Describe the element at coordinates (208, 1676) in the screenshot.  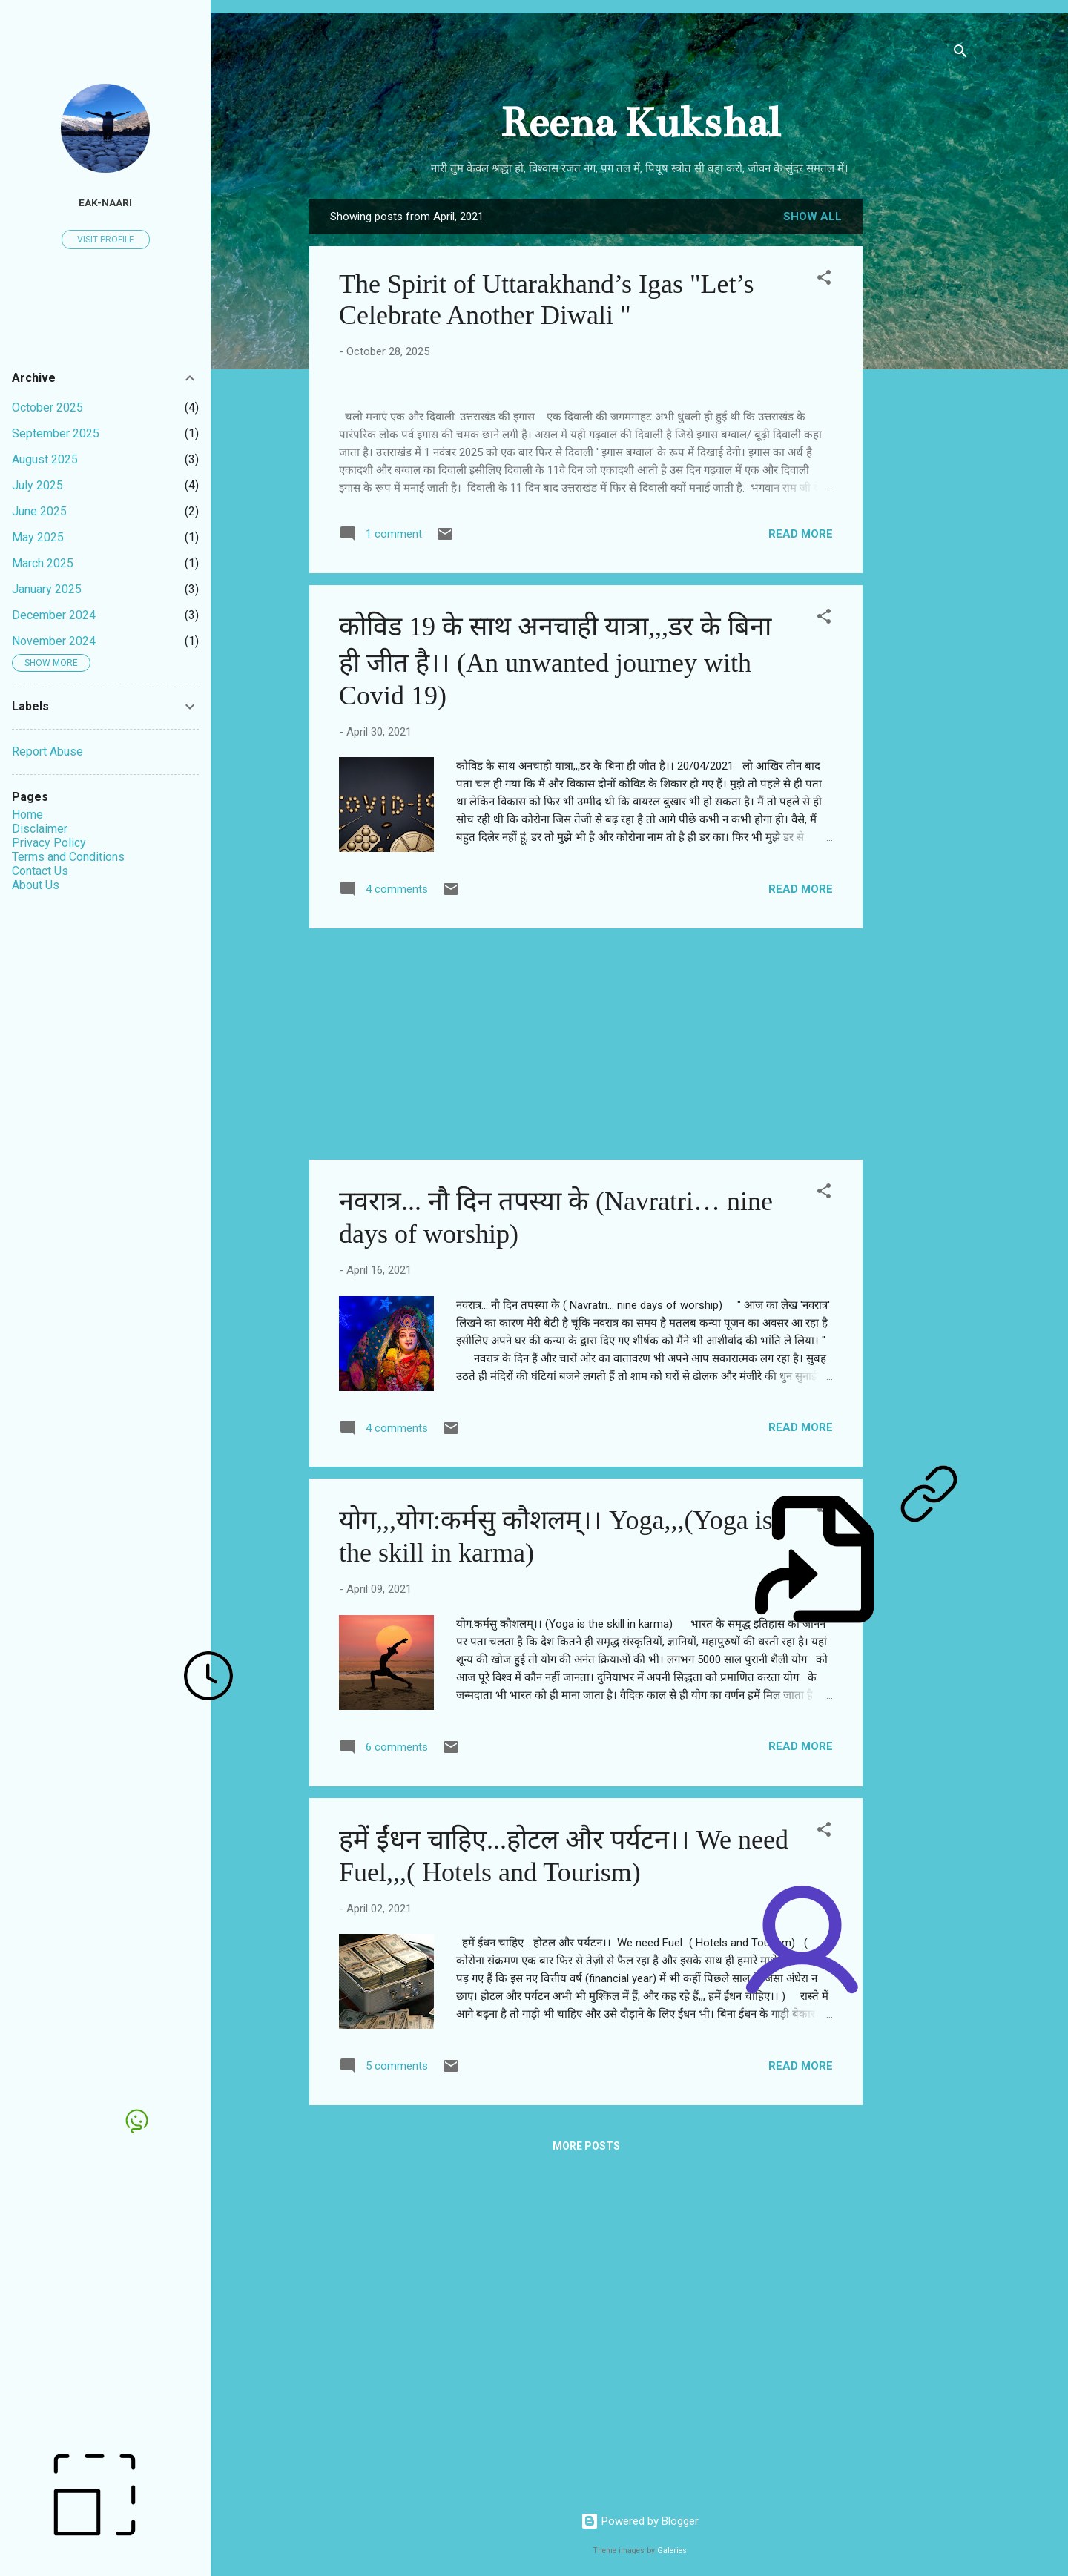
I see `view time or timestamp information` at that location.